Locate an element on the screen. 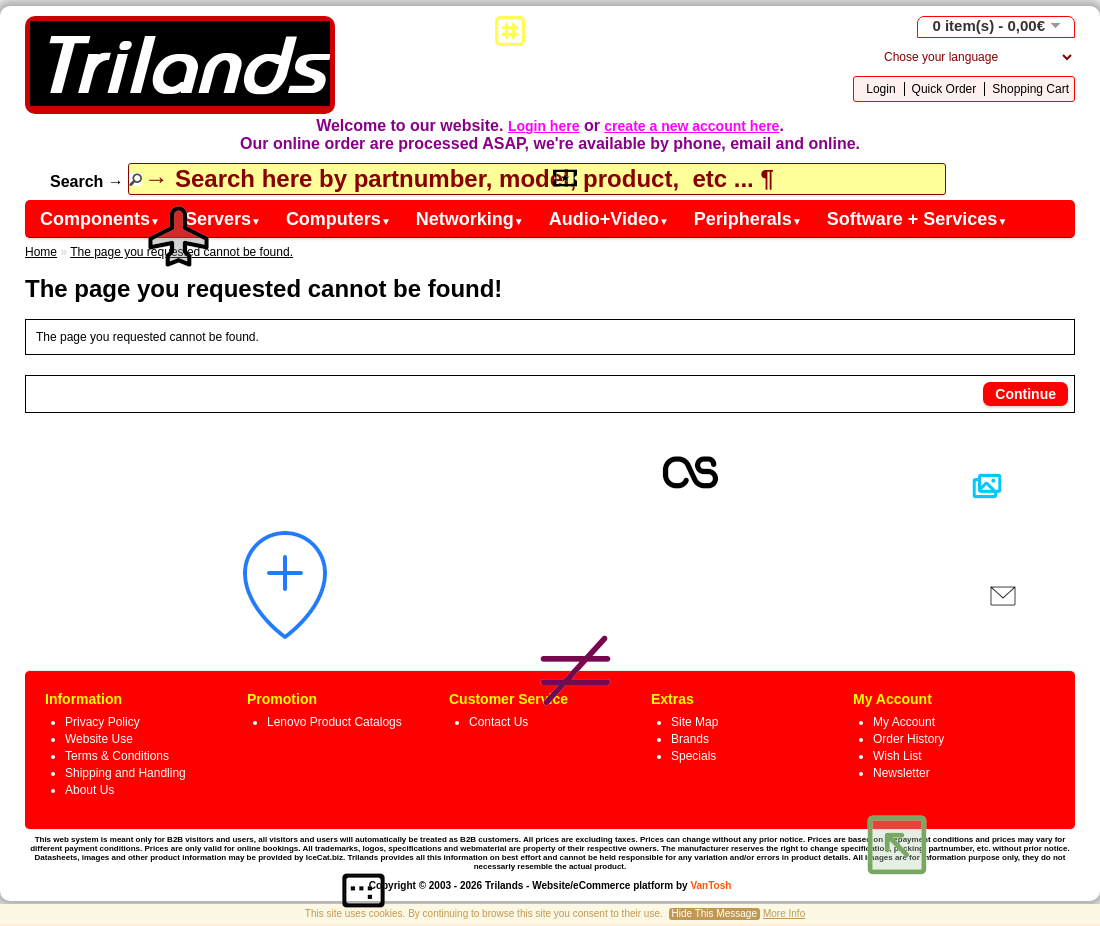 The width and height of the screenshot is (1100, 926). view photo gallery is located at coordinates (987, 486).